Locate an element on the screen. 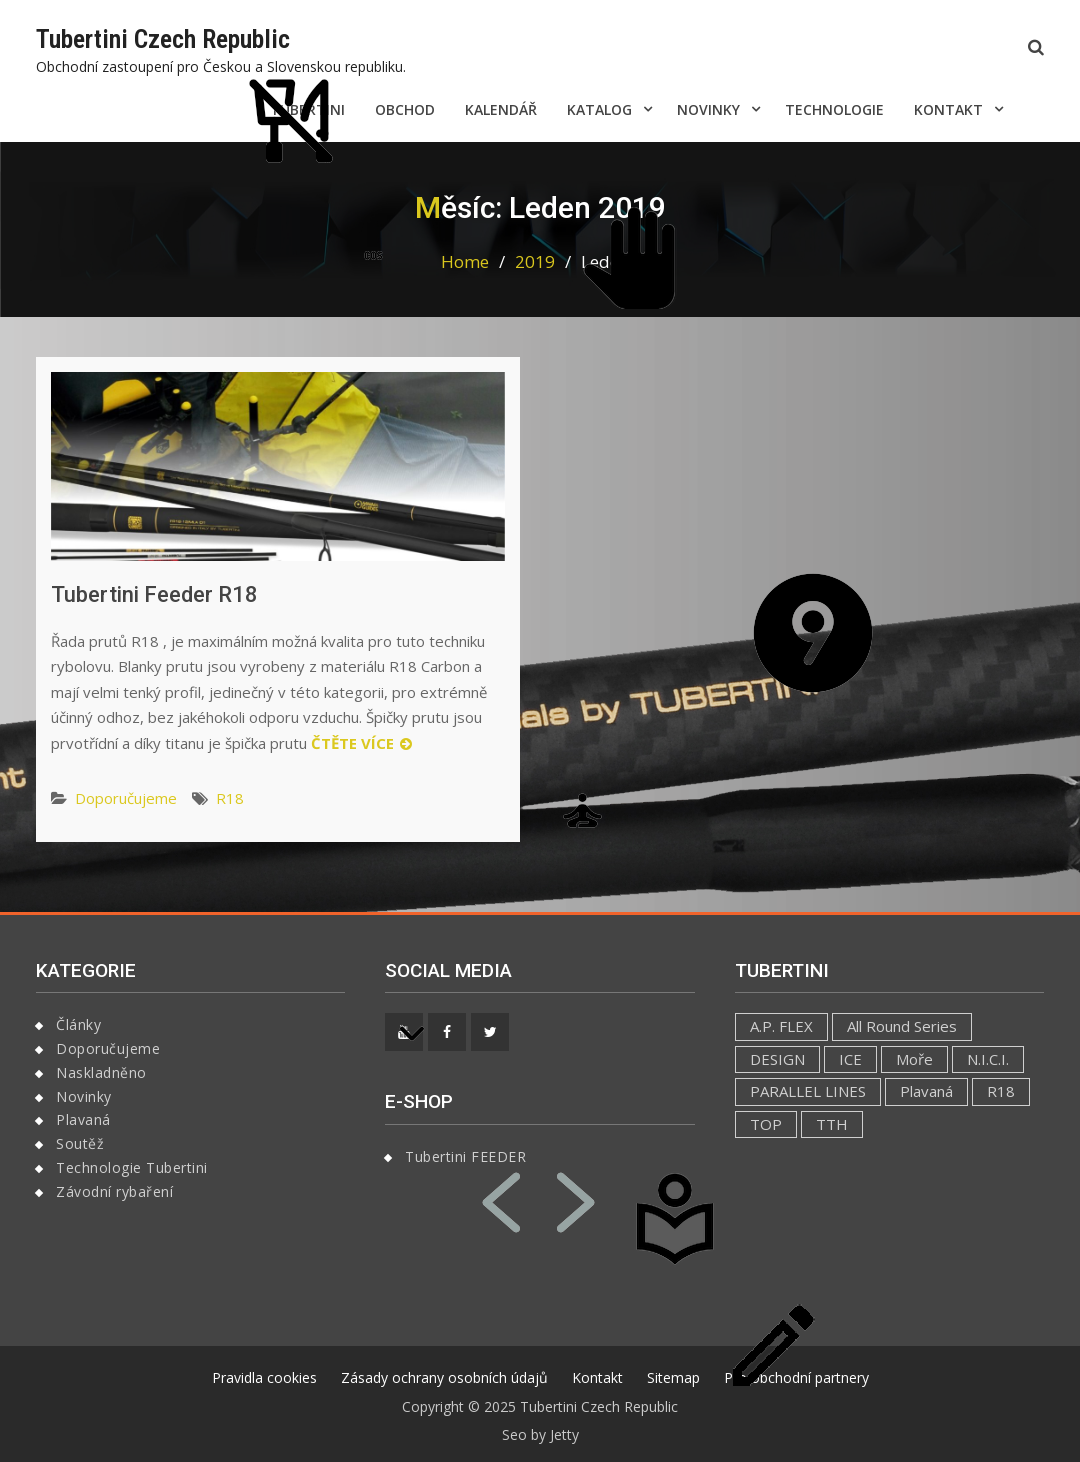 The image size is (1080, 1462). access local library or reading resources is located at coordinates (675, 1220).